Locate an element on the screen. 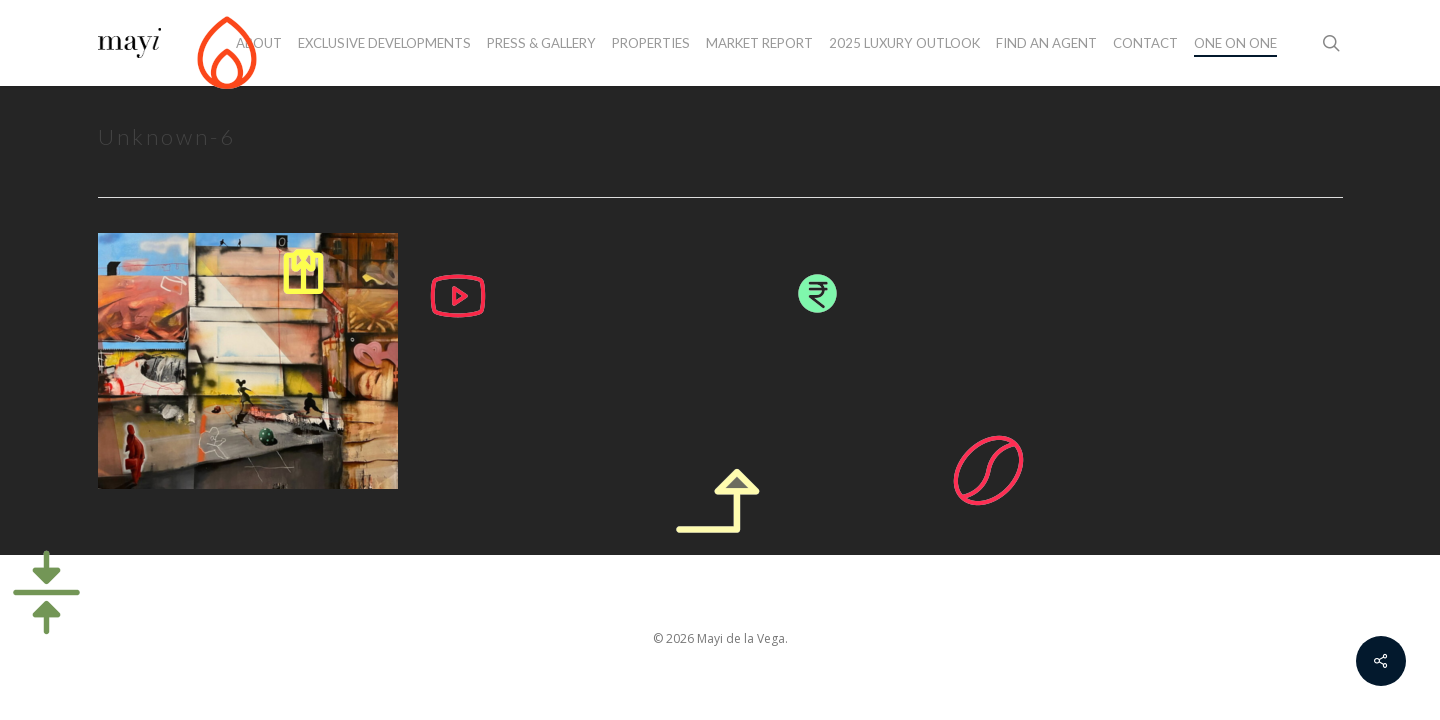  redirect or forward content upward is located at coordinates (721, 504).